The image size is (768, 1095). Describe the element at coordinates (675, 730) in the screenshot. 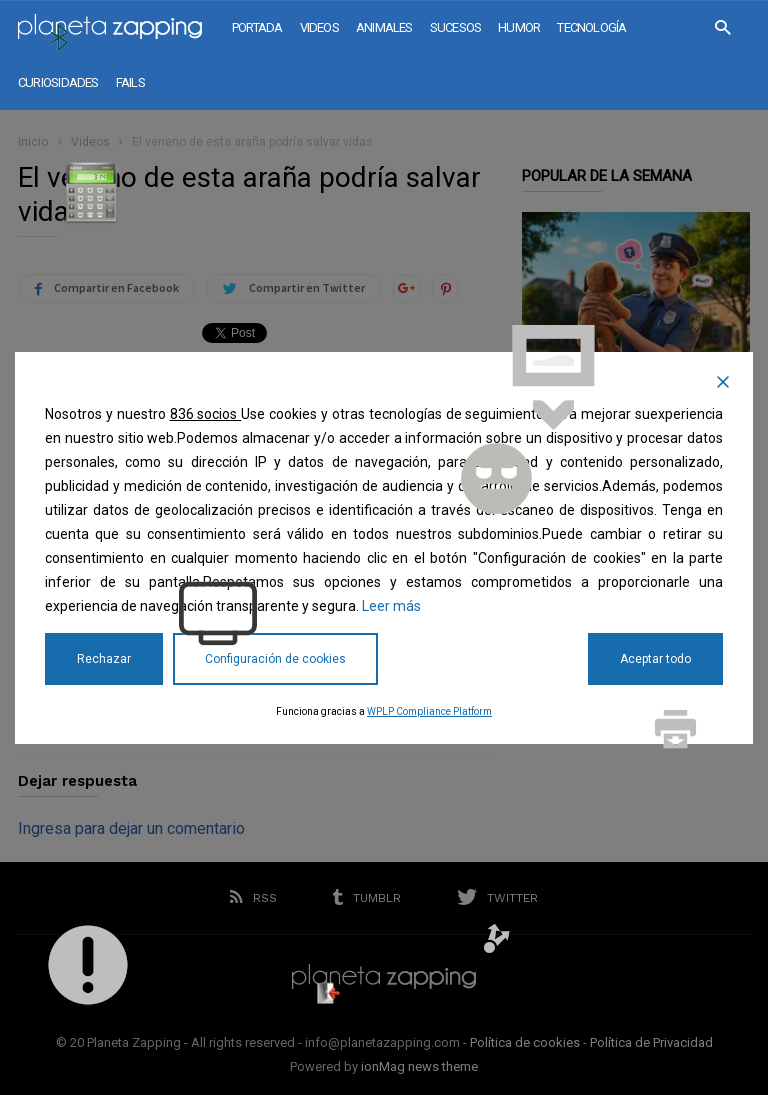

I see `indicates a print job is in progress` at that location.